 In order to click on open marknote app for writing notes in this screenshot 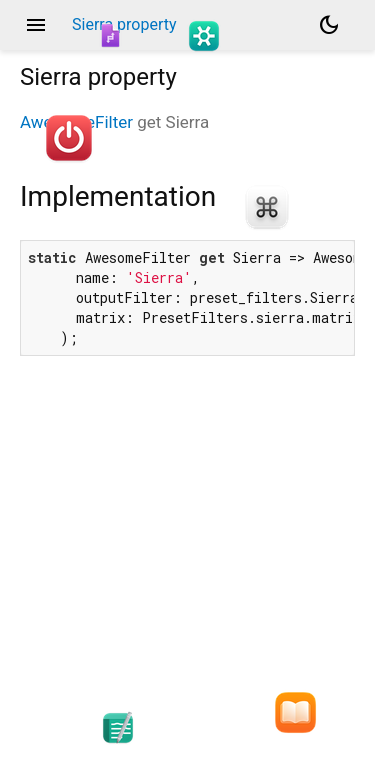, I will do `click(118, 728)`.